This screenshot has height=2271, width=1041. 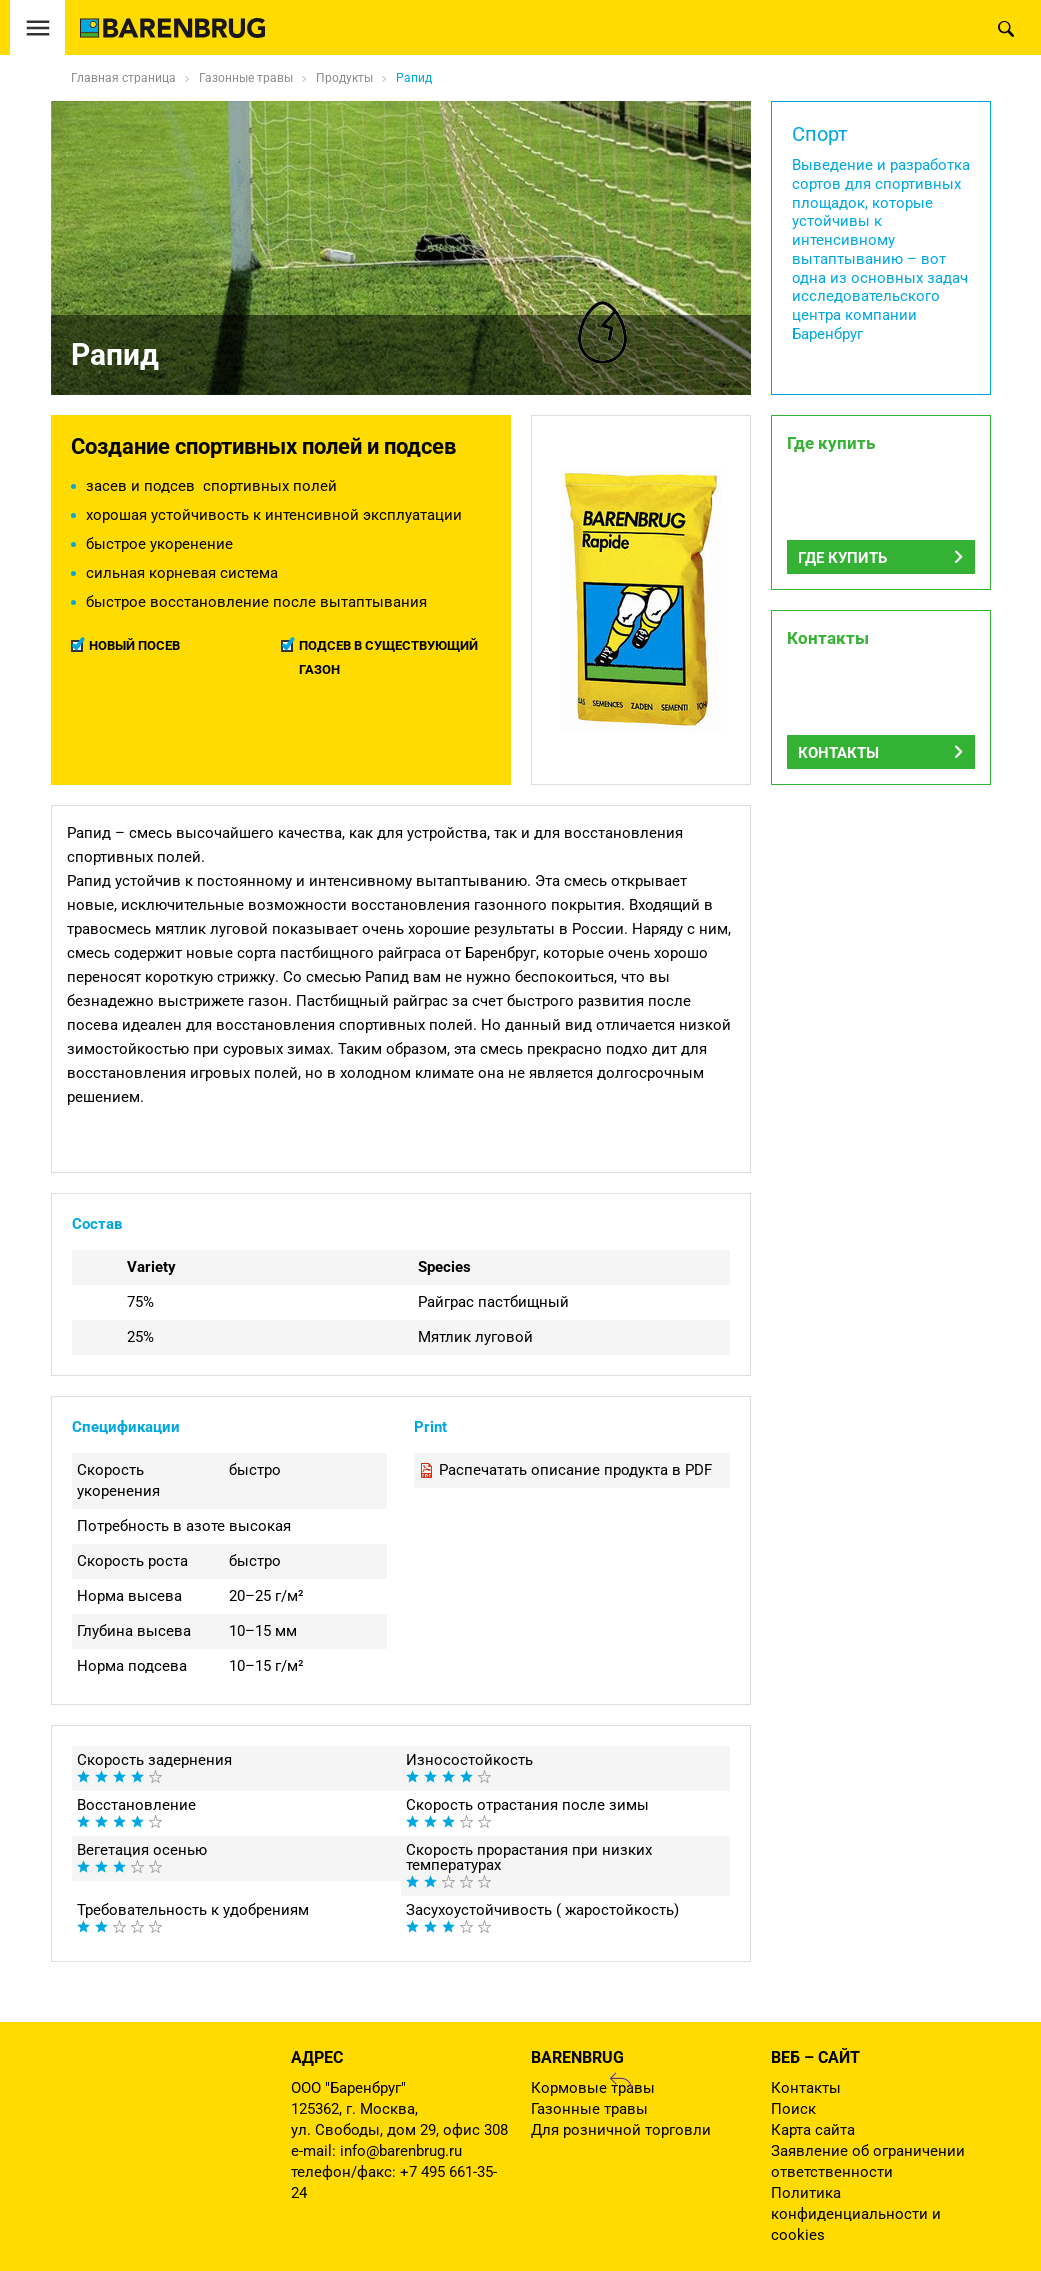 What do you see at coordinates (602, 332) in the screenshot?
I see `indicates a cracked or broken item` at bounding box center [602, 332].